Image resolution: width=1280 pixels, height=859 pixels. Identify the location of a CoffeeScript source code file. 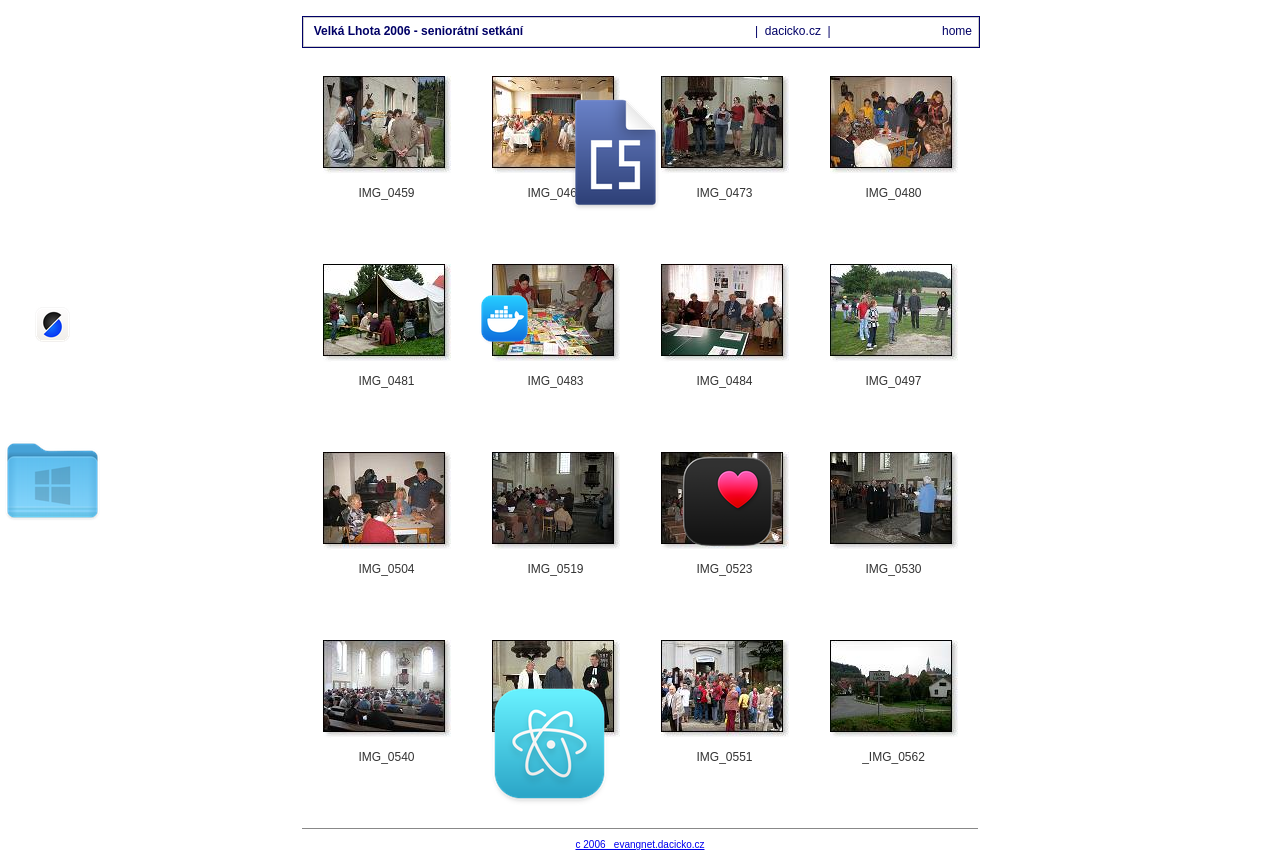
(615, 154).